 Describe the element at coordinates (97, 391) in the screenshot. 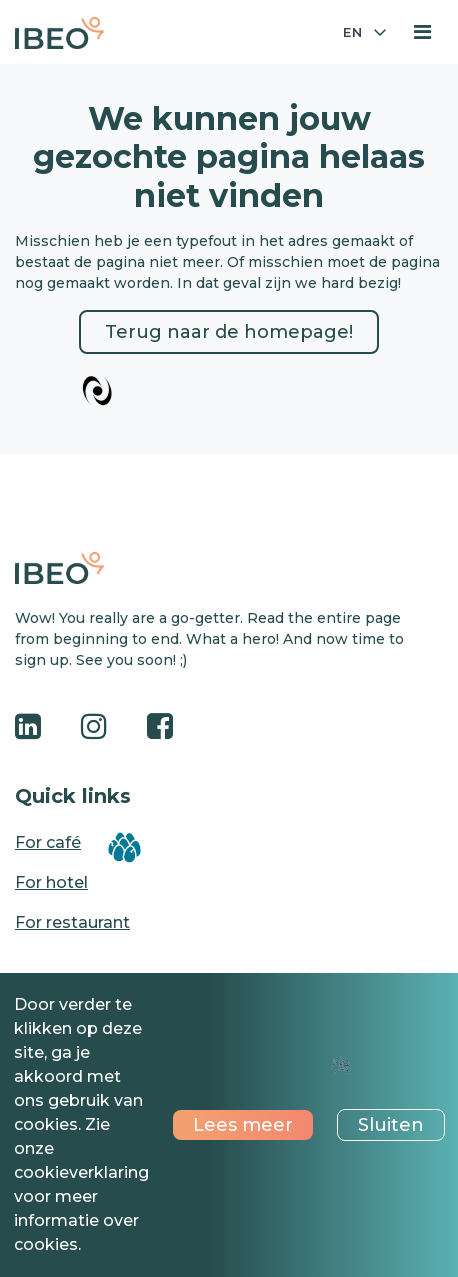

I see `activate focus or concentration mode` at that location.